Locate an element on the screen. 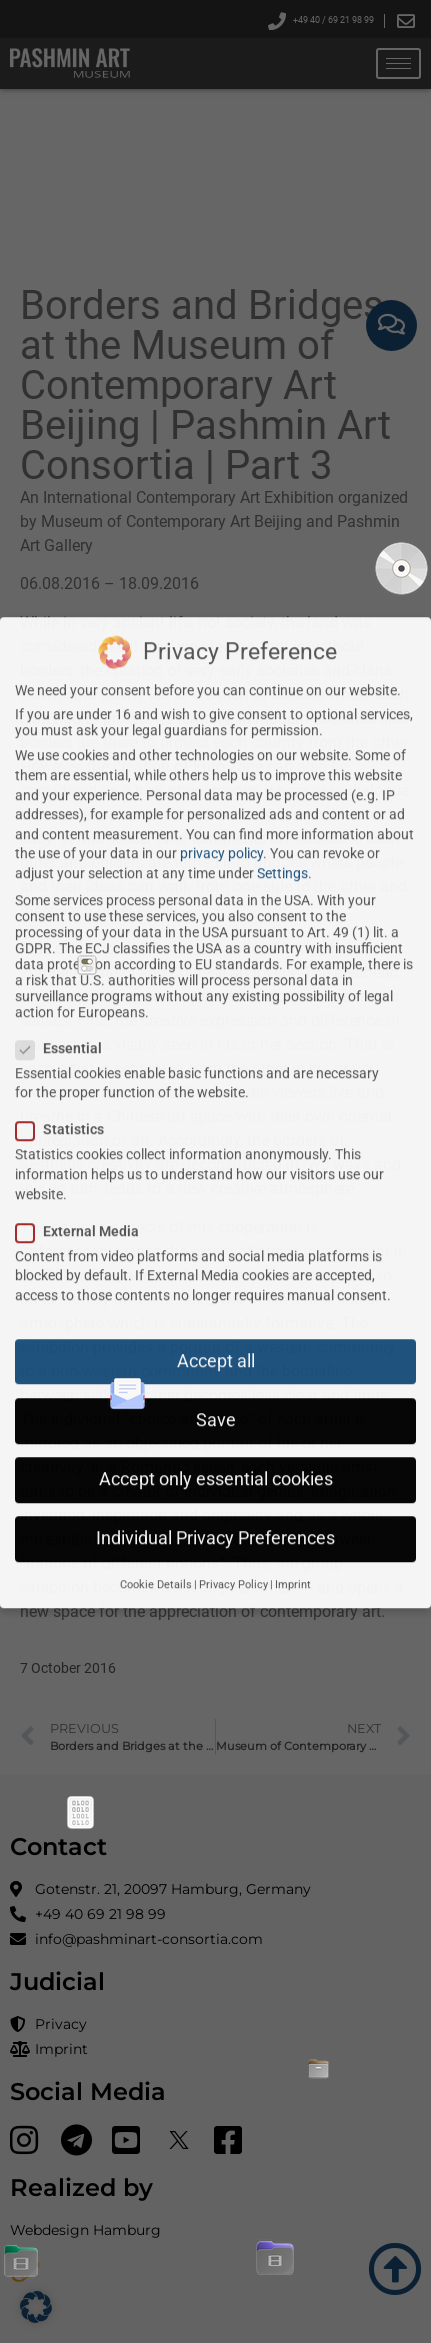 This screenshot has height=2343, width=431. access CD/DVD drive contents is located at coordinates (401, 568).